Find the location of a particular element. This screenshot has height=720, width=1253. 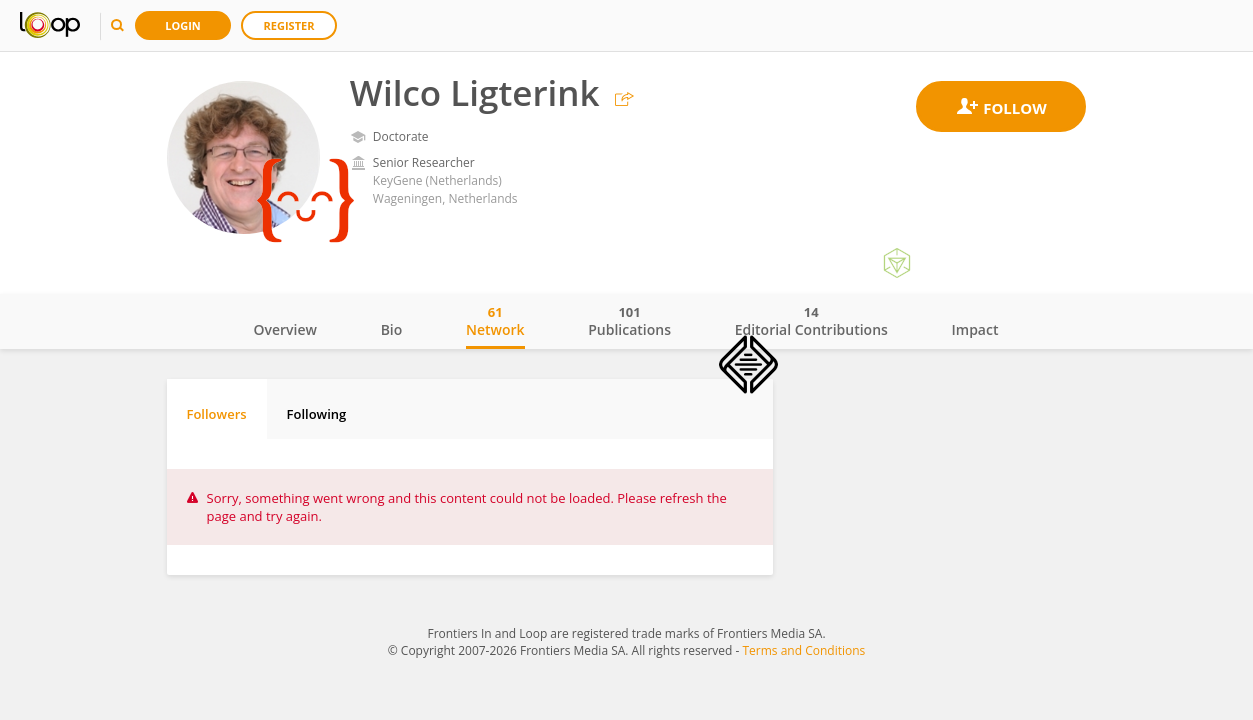

visit exercism coding practice platform is located at coordinates (305, 200).